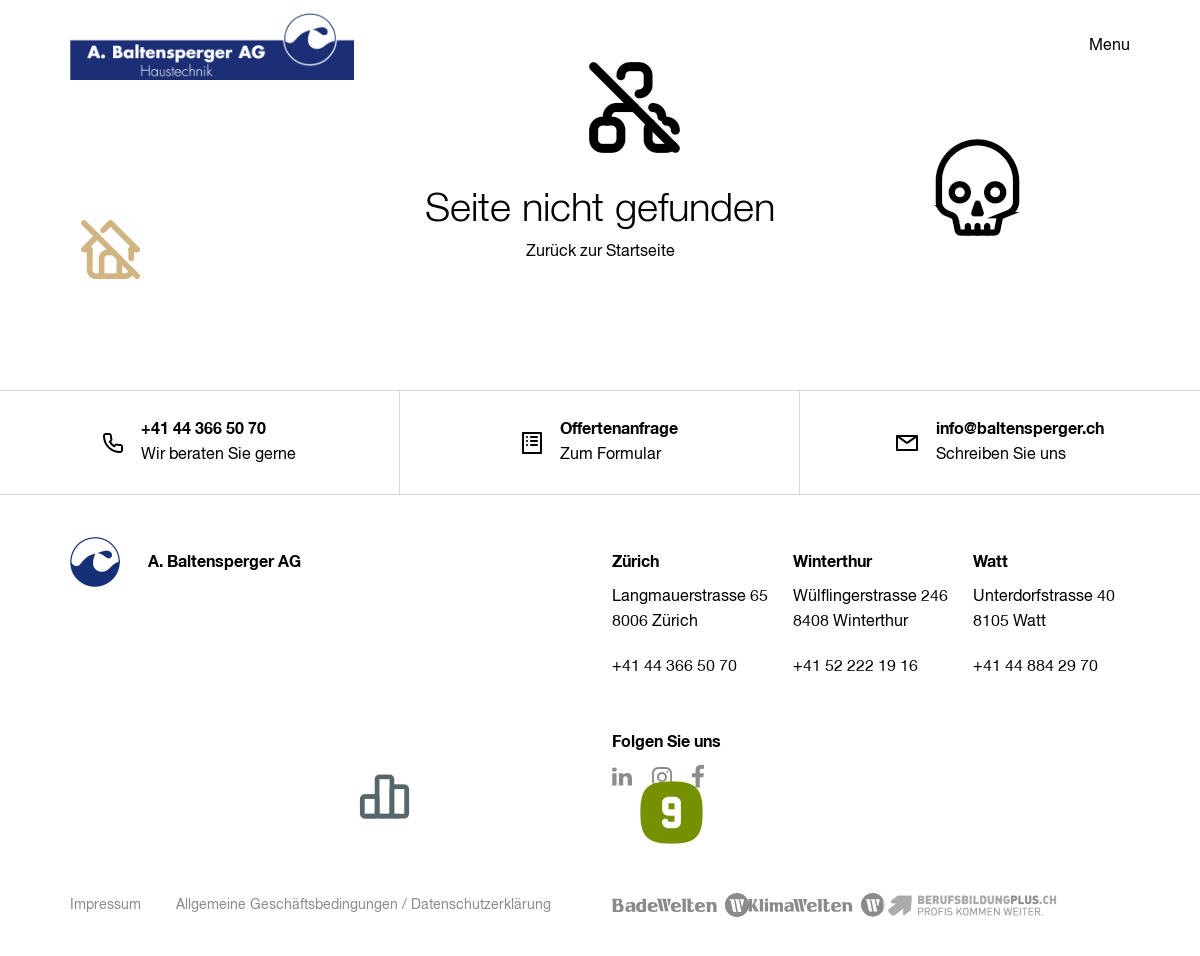 This screenshot has height=956, width=1200. Describe the element at coordinates (384, 796) in the screenshot. I see `view analytics or statistics` at that location.